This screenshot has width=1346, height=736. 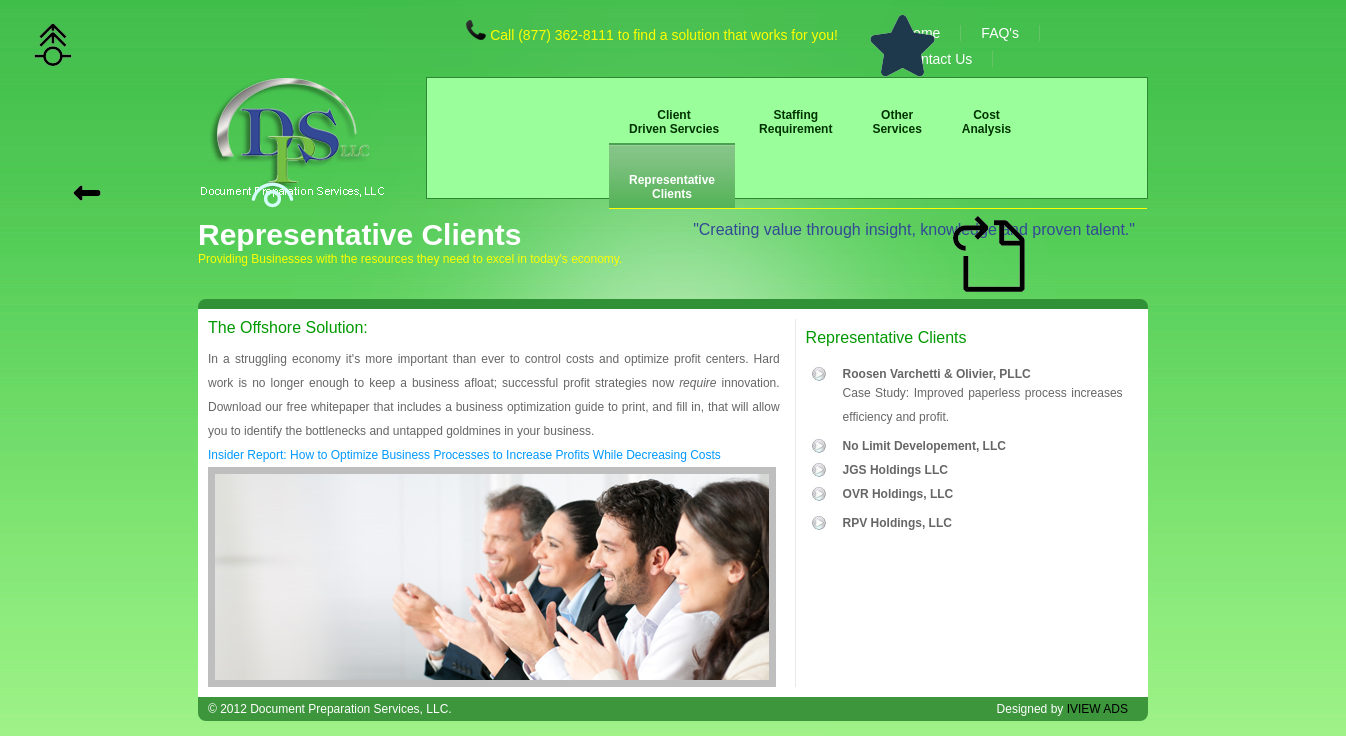 I want to click on go to file or navigate to a specific file, so click(x=994, y=256).